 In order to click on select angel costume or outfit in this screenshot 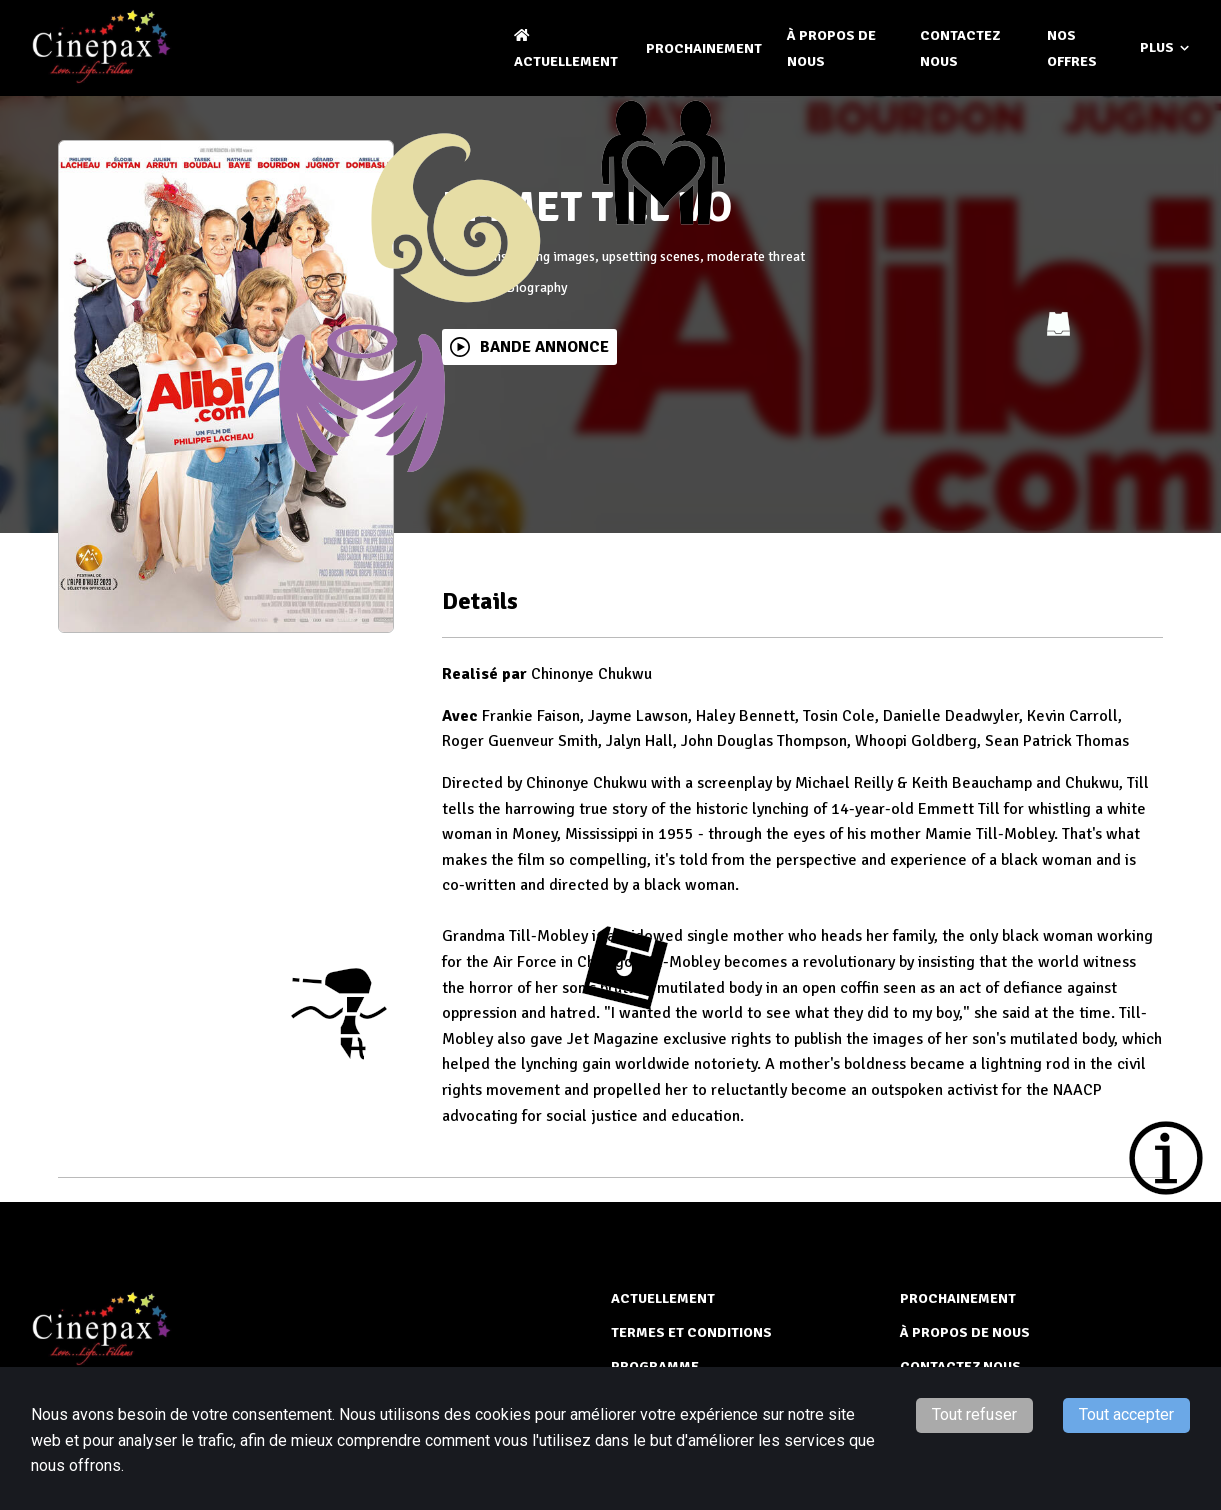, I will do `click(360, 404)`.